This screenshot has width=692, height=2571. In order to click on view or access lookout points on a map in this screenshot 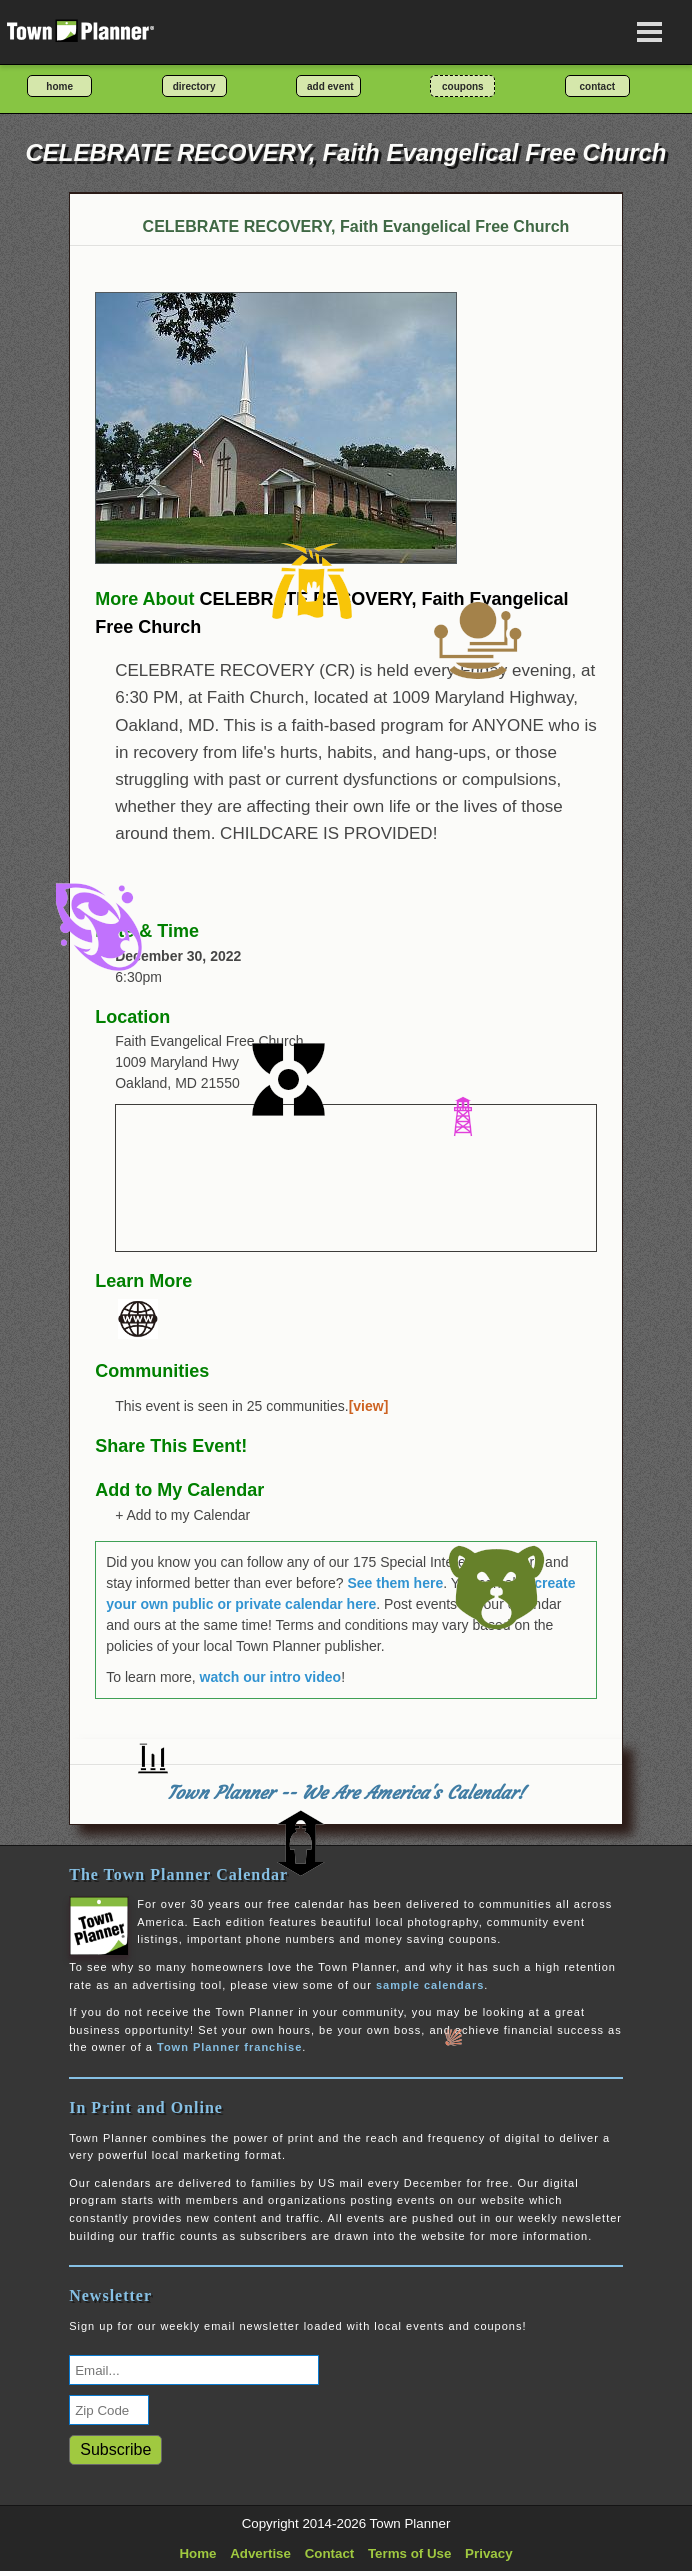, I will do `click(463, 1116)`.